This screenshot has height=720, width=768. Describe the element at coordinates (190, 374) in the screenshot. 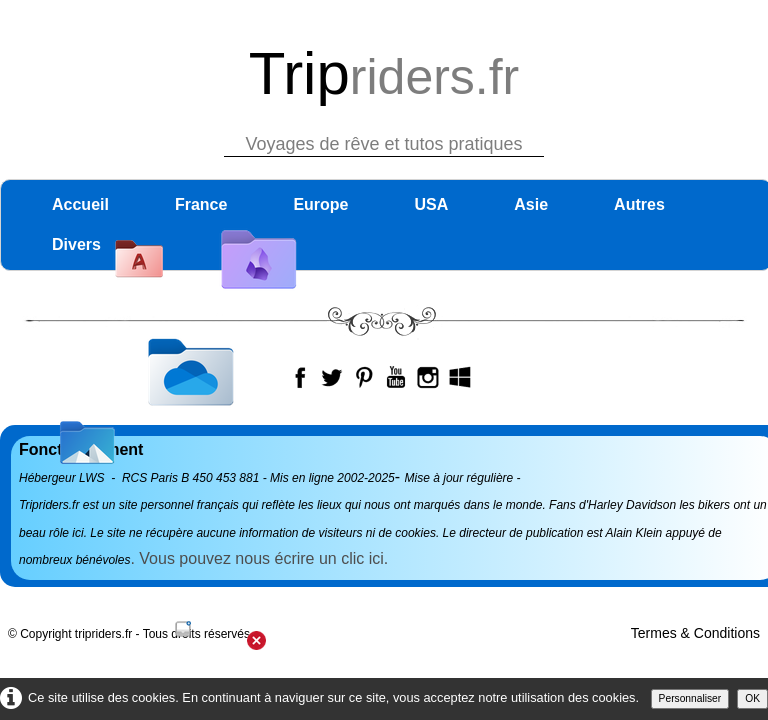

I see `open your OneDrive synced folder` at that location.